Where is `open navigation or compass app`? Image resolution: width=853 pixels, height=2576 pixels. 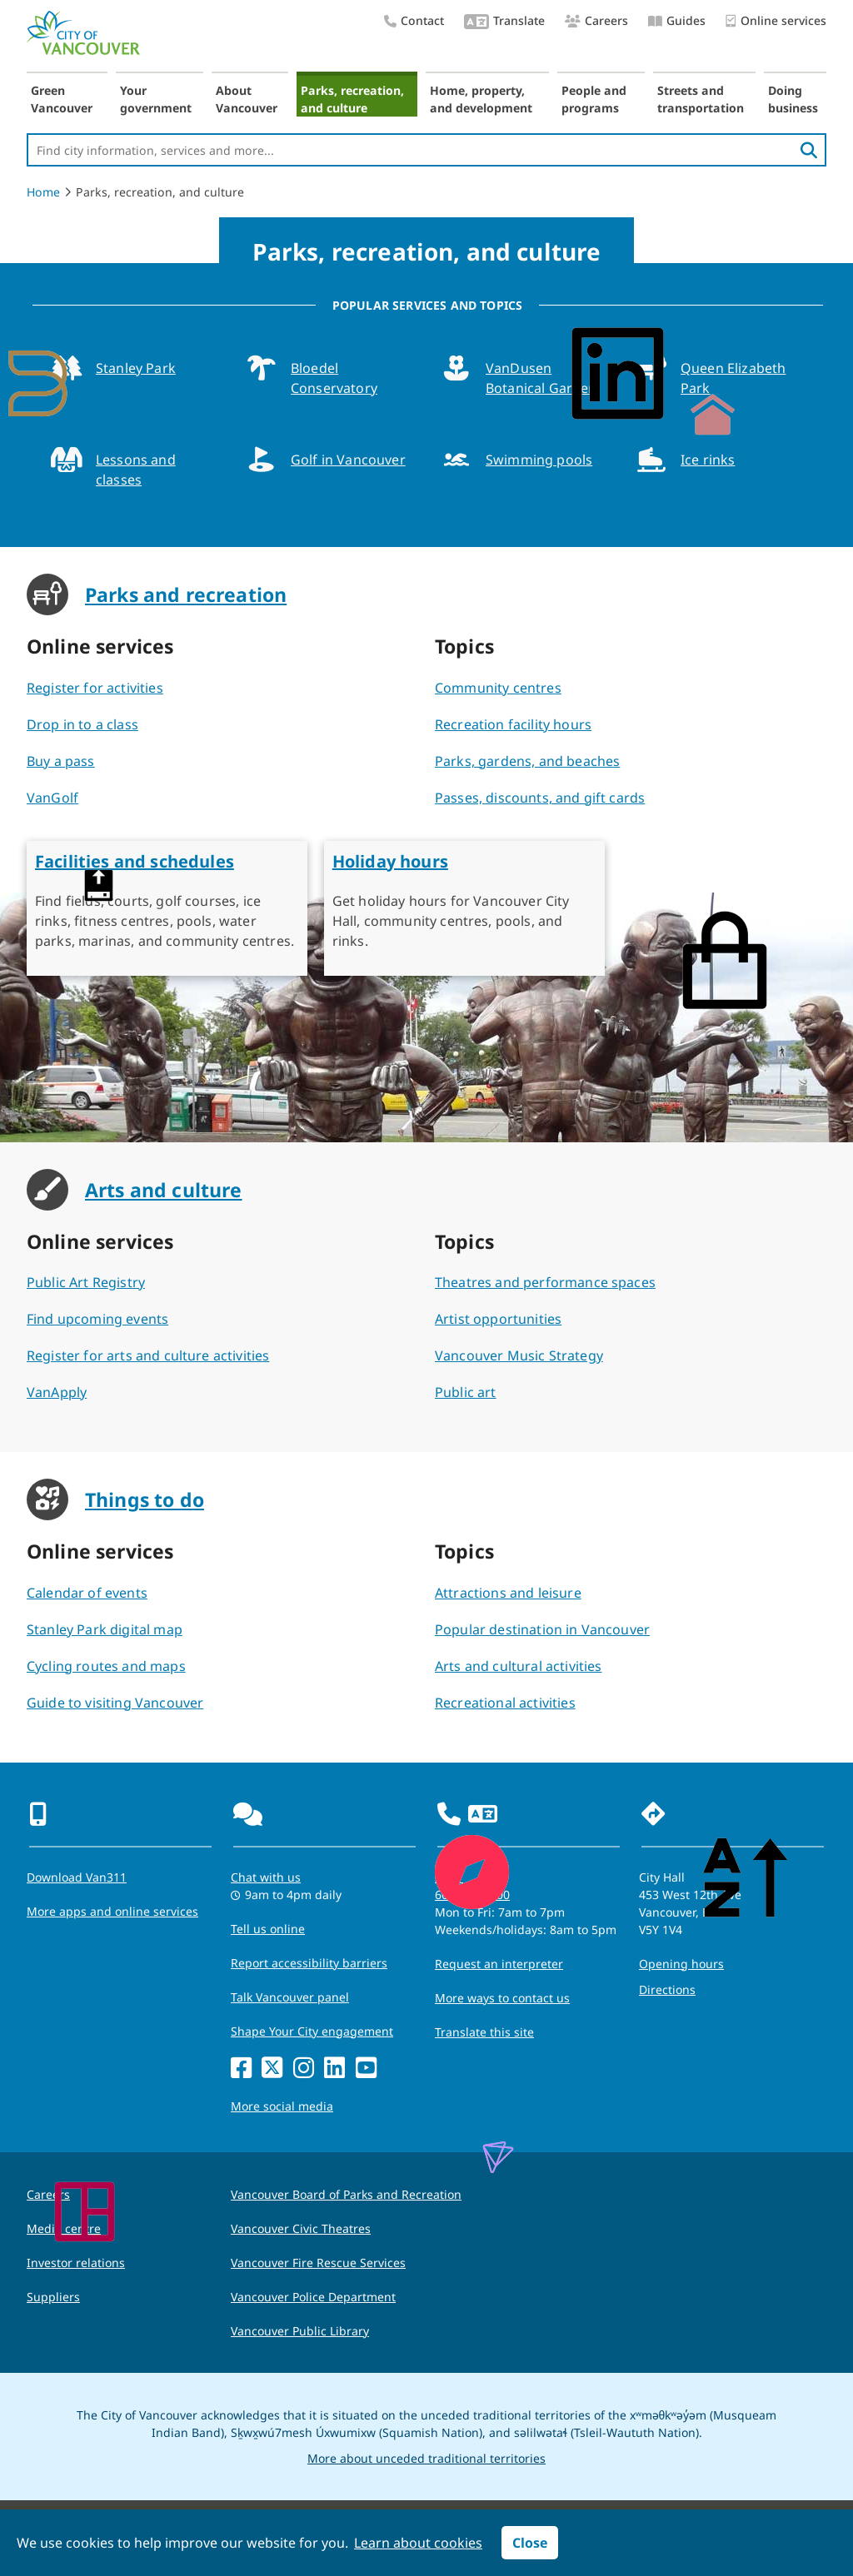 open navigation or compass app is located at coordinates (471, 1872).